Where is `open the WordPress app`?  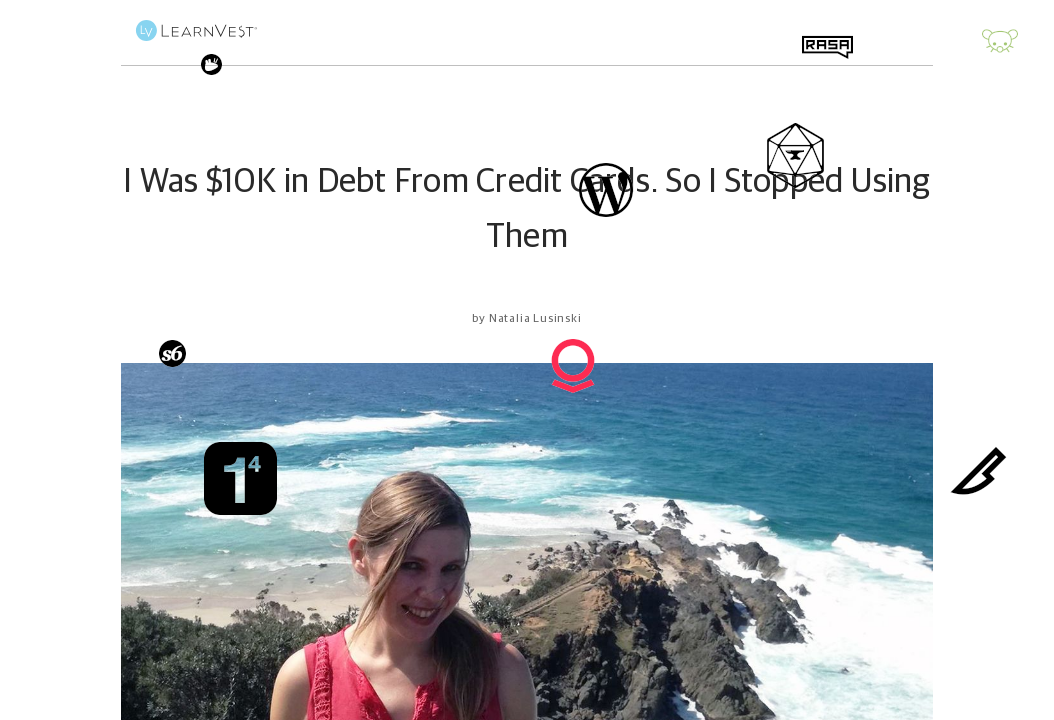
open the WordPress app is located at coordinates (606, 190).